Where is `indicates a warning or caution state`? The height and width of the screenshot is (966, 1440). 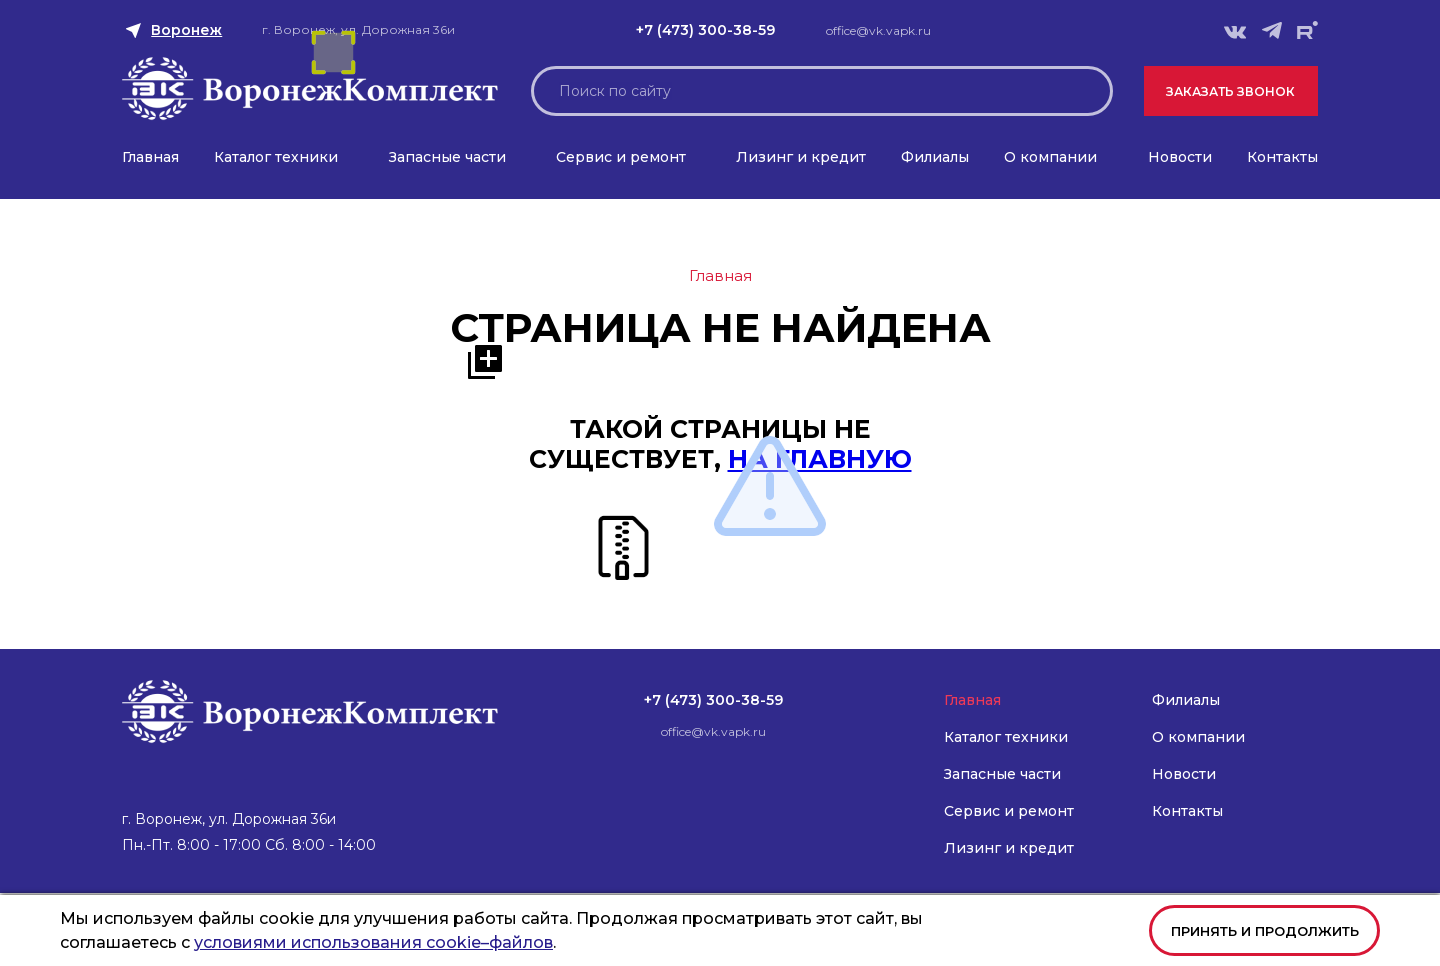
indicates a warning or caution state is located at coordinates (770, 488).